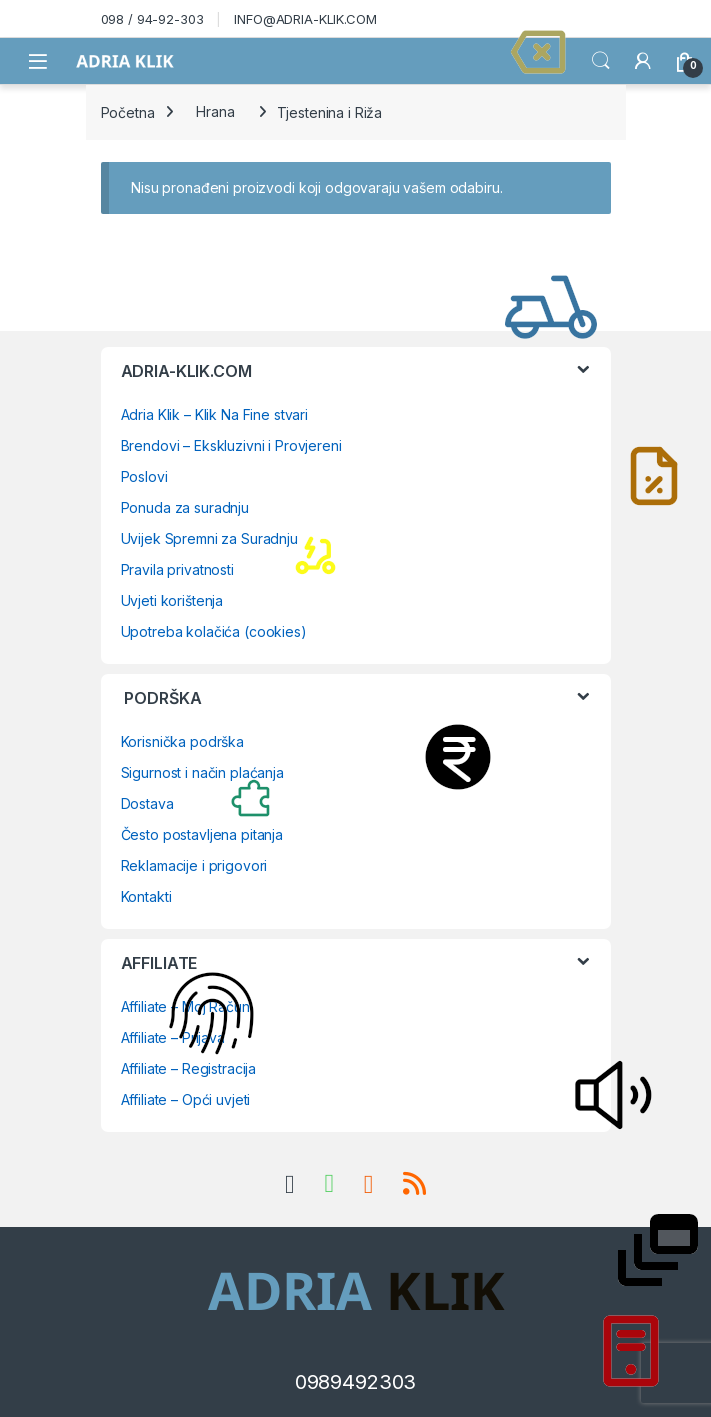  I want to click on access server or desktop computer settings, so click(631, 1351).